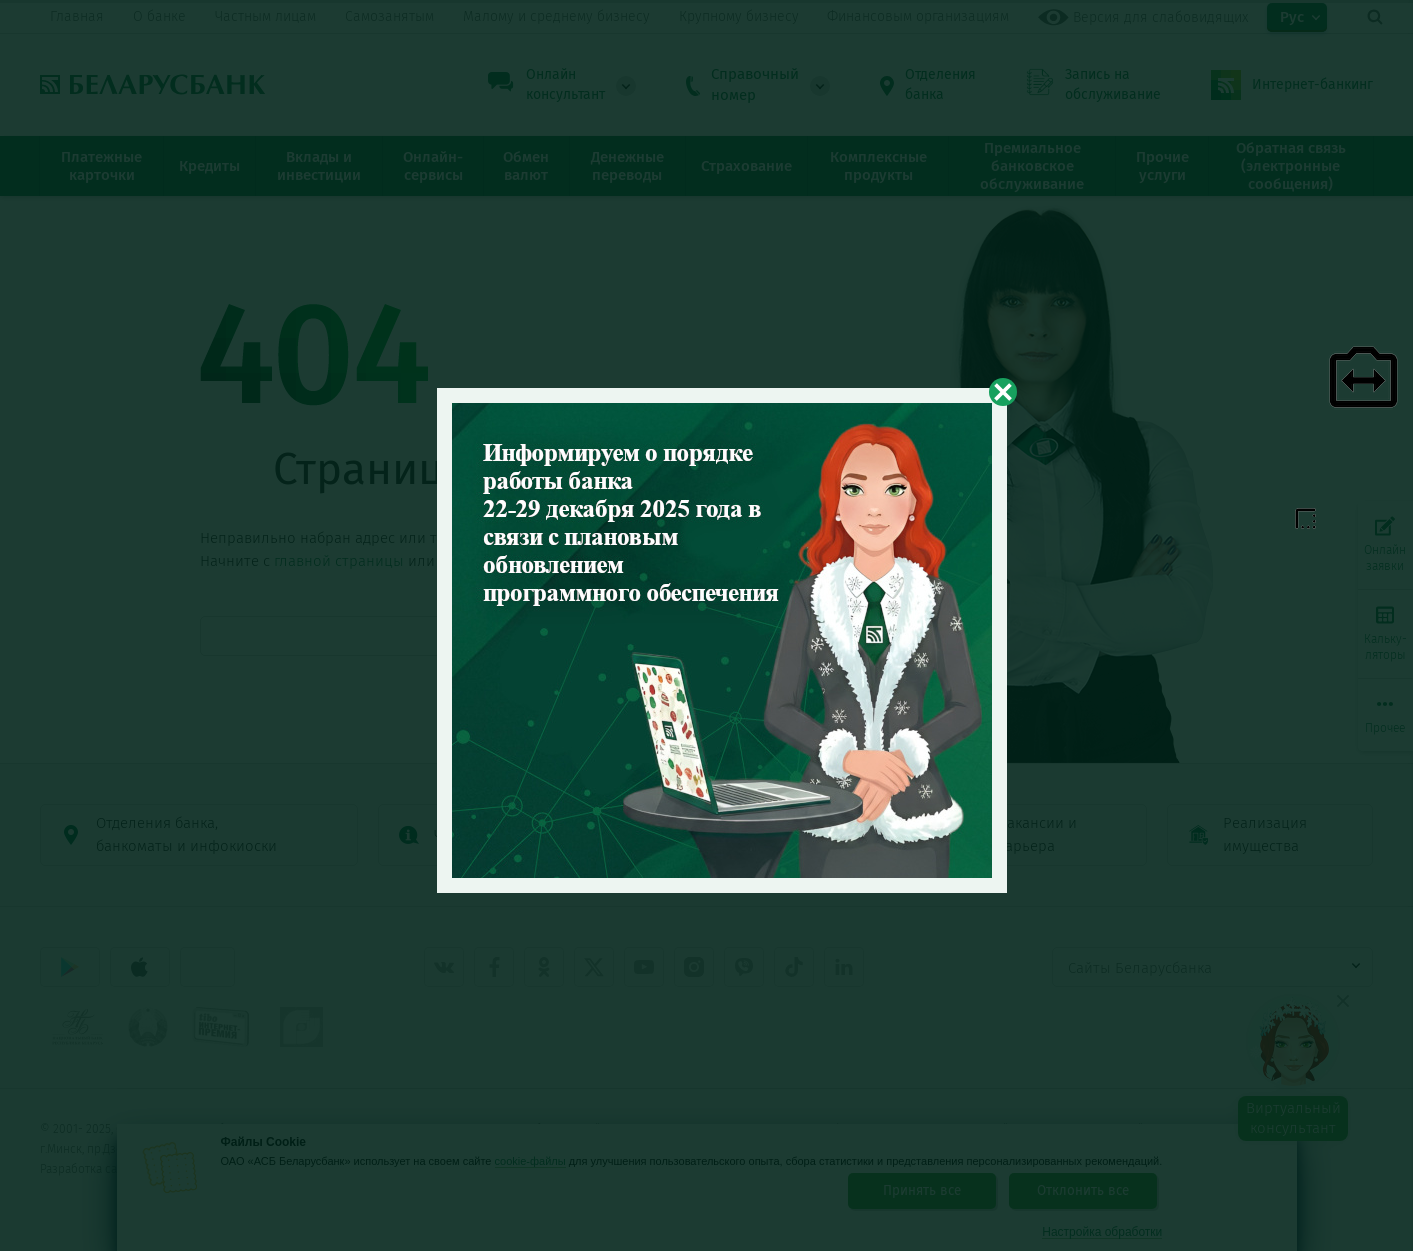  Describe the element at coordinates (1305, 518) in the screenshot. I see `apply border to top and left edges` at that location.